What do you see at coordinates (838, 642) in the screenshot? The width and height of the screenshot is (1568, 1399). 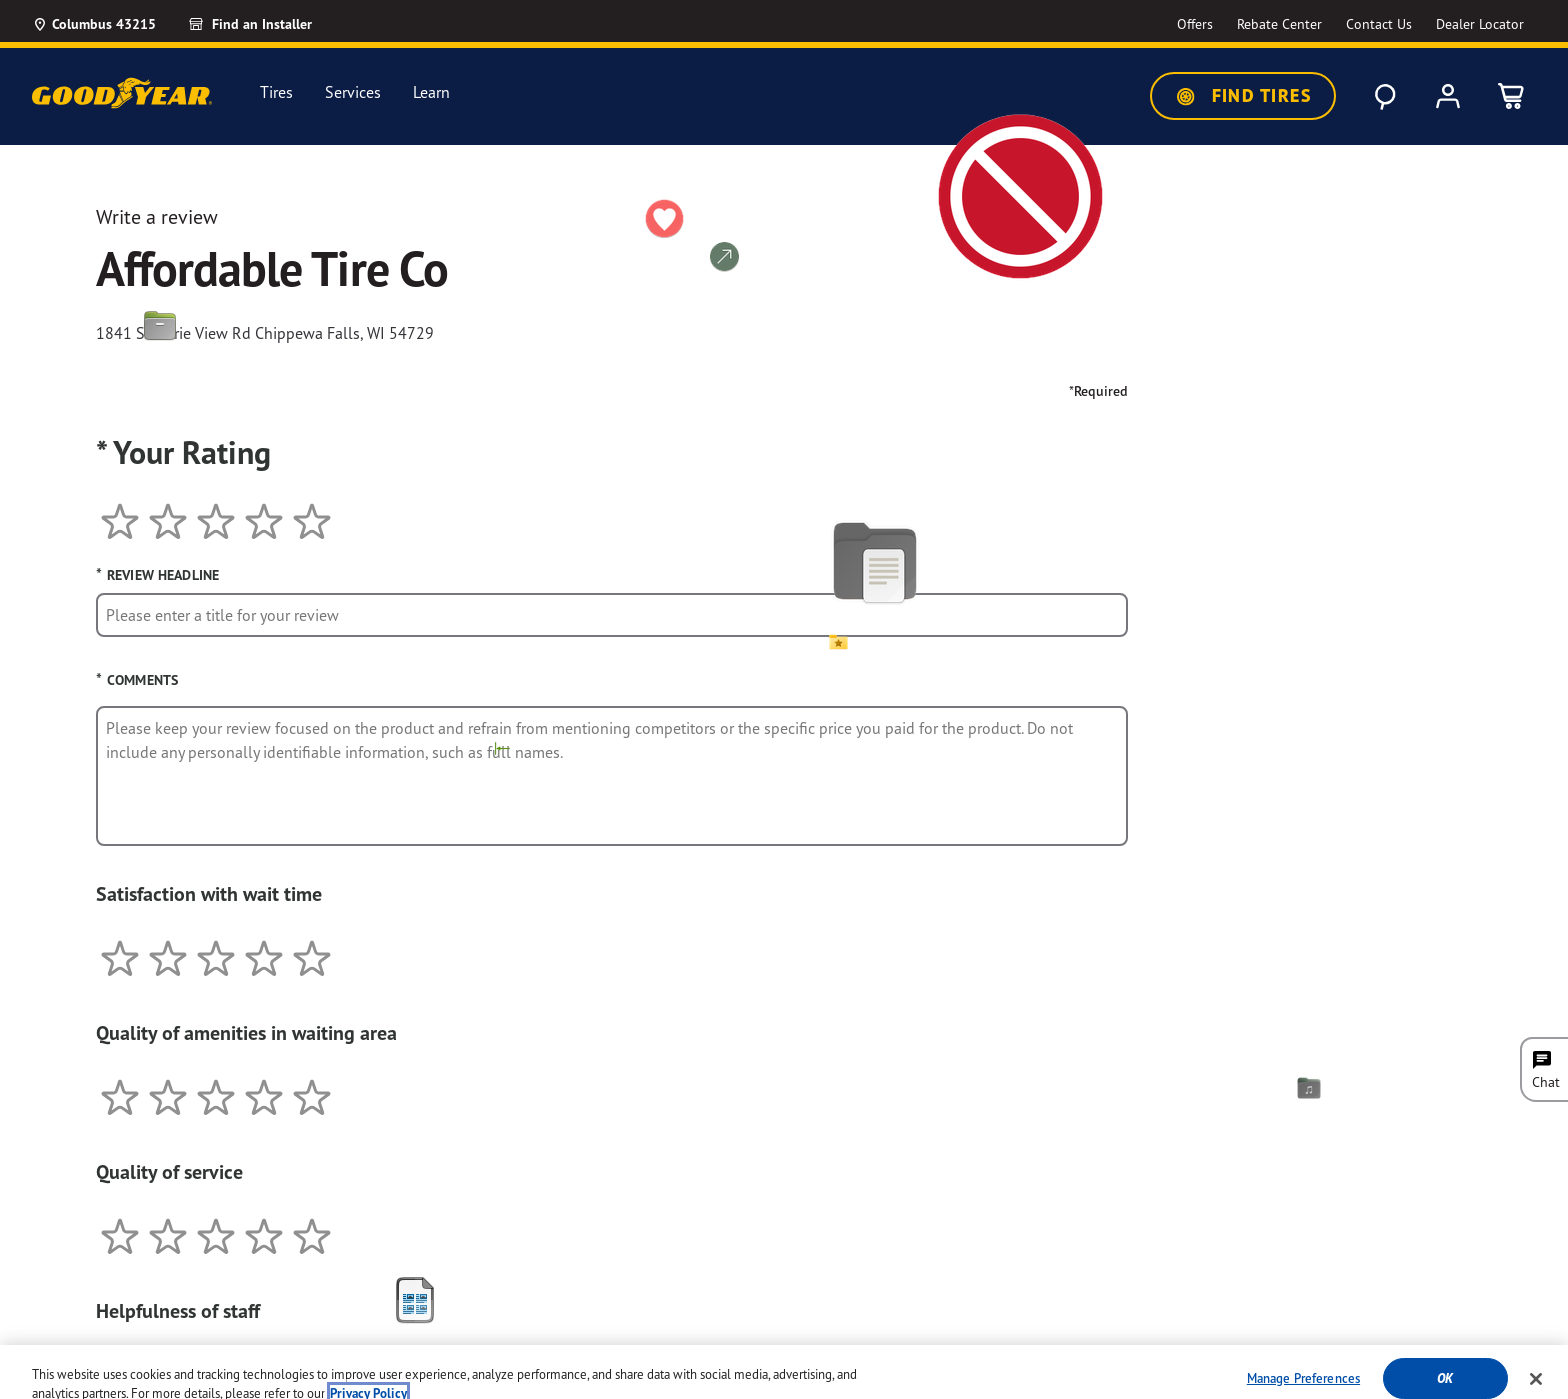 I see `open your favorites folder` at bounding box center [838, 642].